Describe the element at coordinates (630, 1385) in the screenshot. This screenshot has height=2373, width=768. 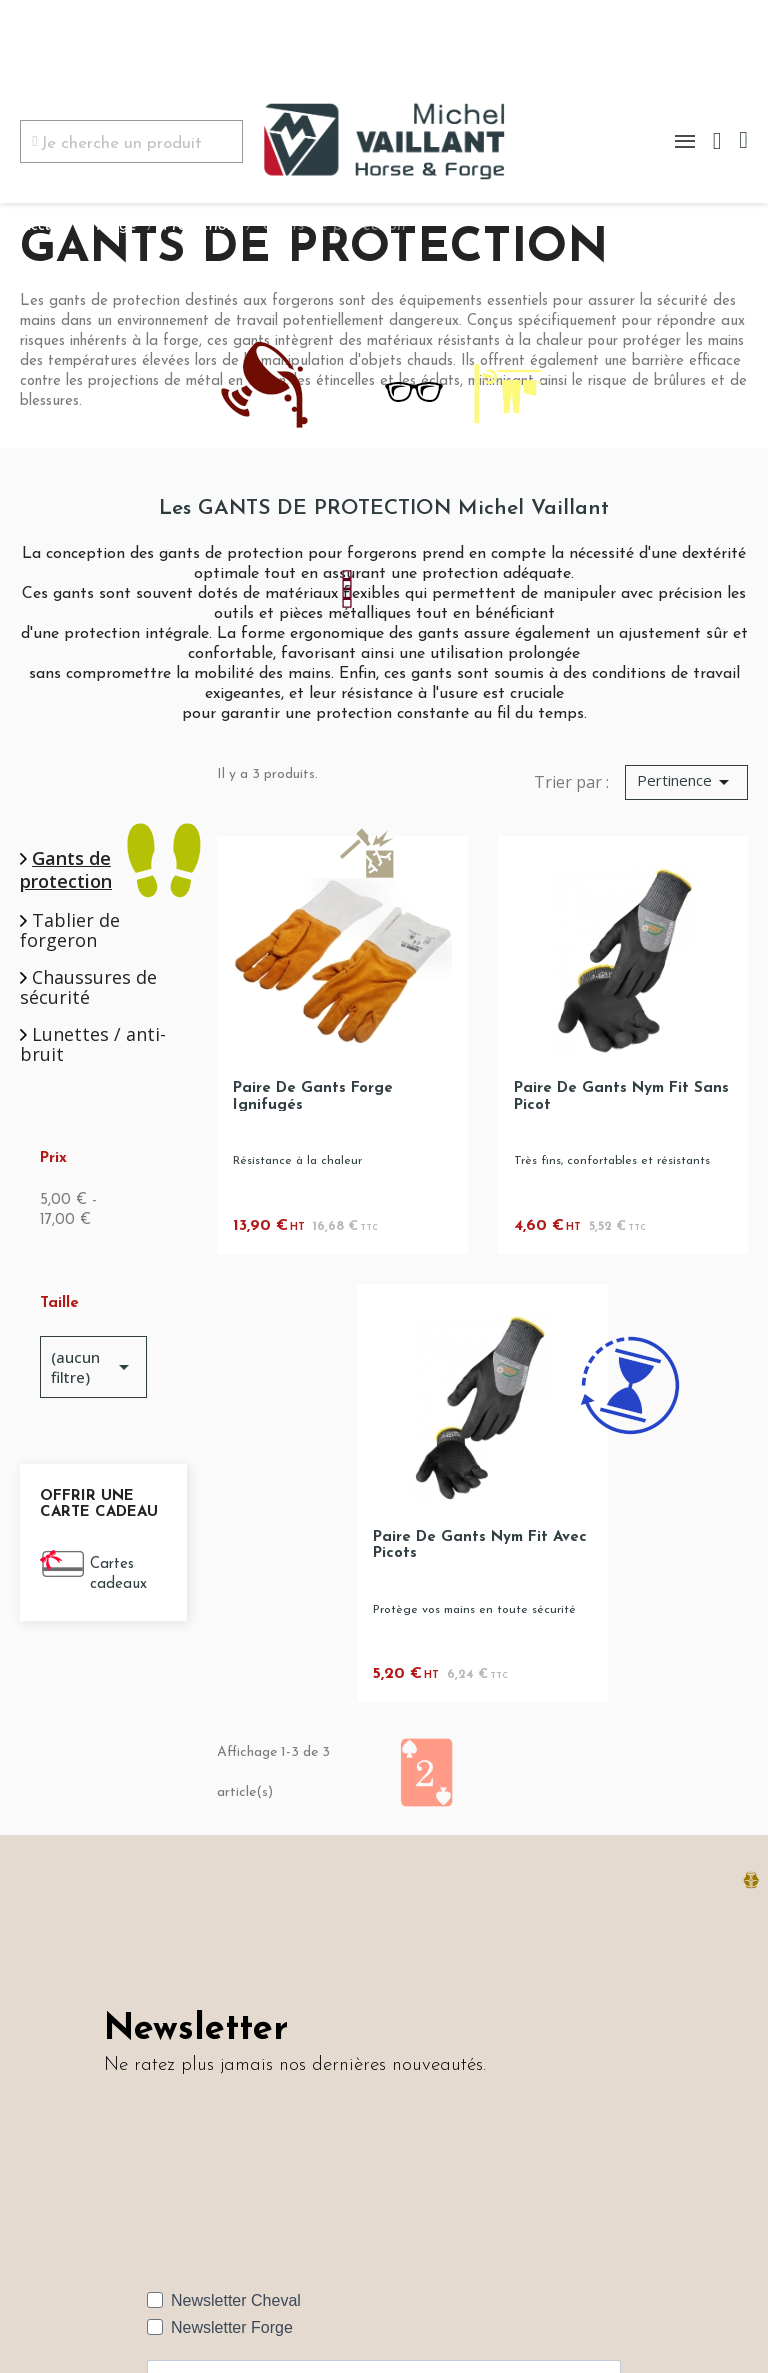
I see `indicates time remaining or elapsed duration` at that location.